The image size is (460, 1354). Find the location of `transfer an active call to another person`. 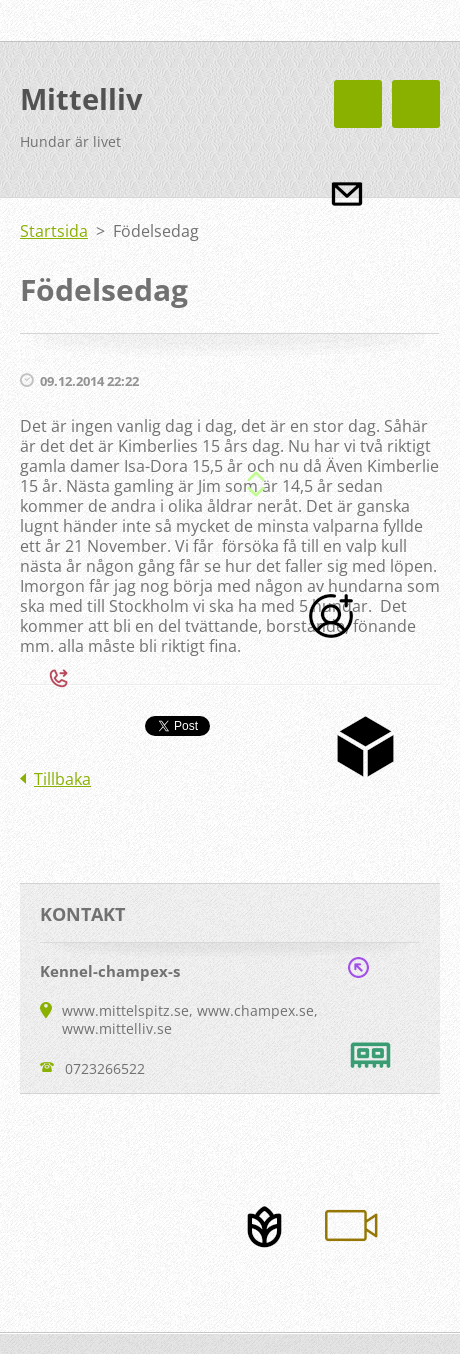

transfer an active call to another person is located at coordinates (59, 678).